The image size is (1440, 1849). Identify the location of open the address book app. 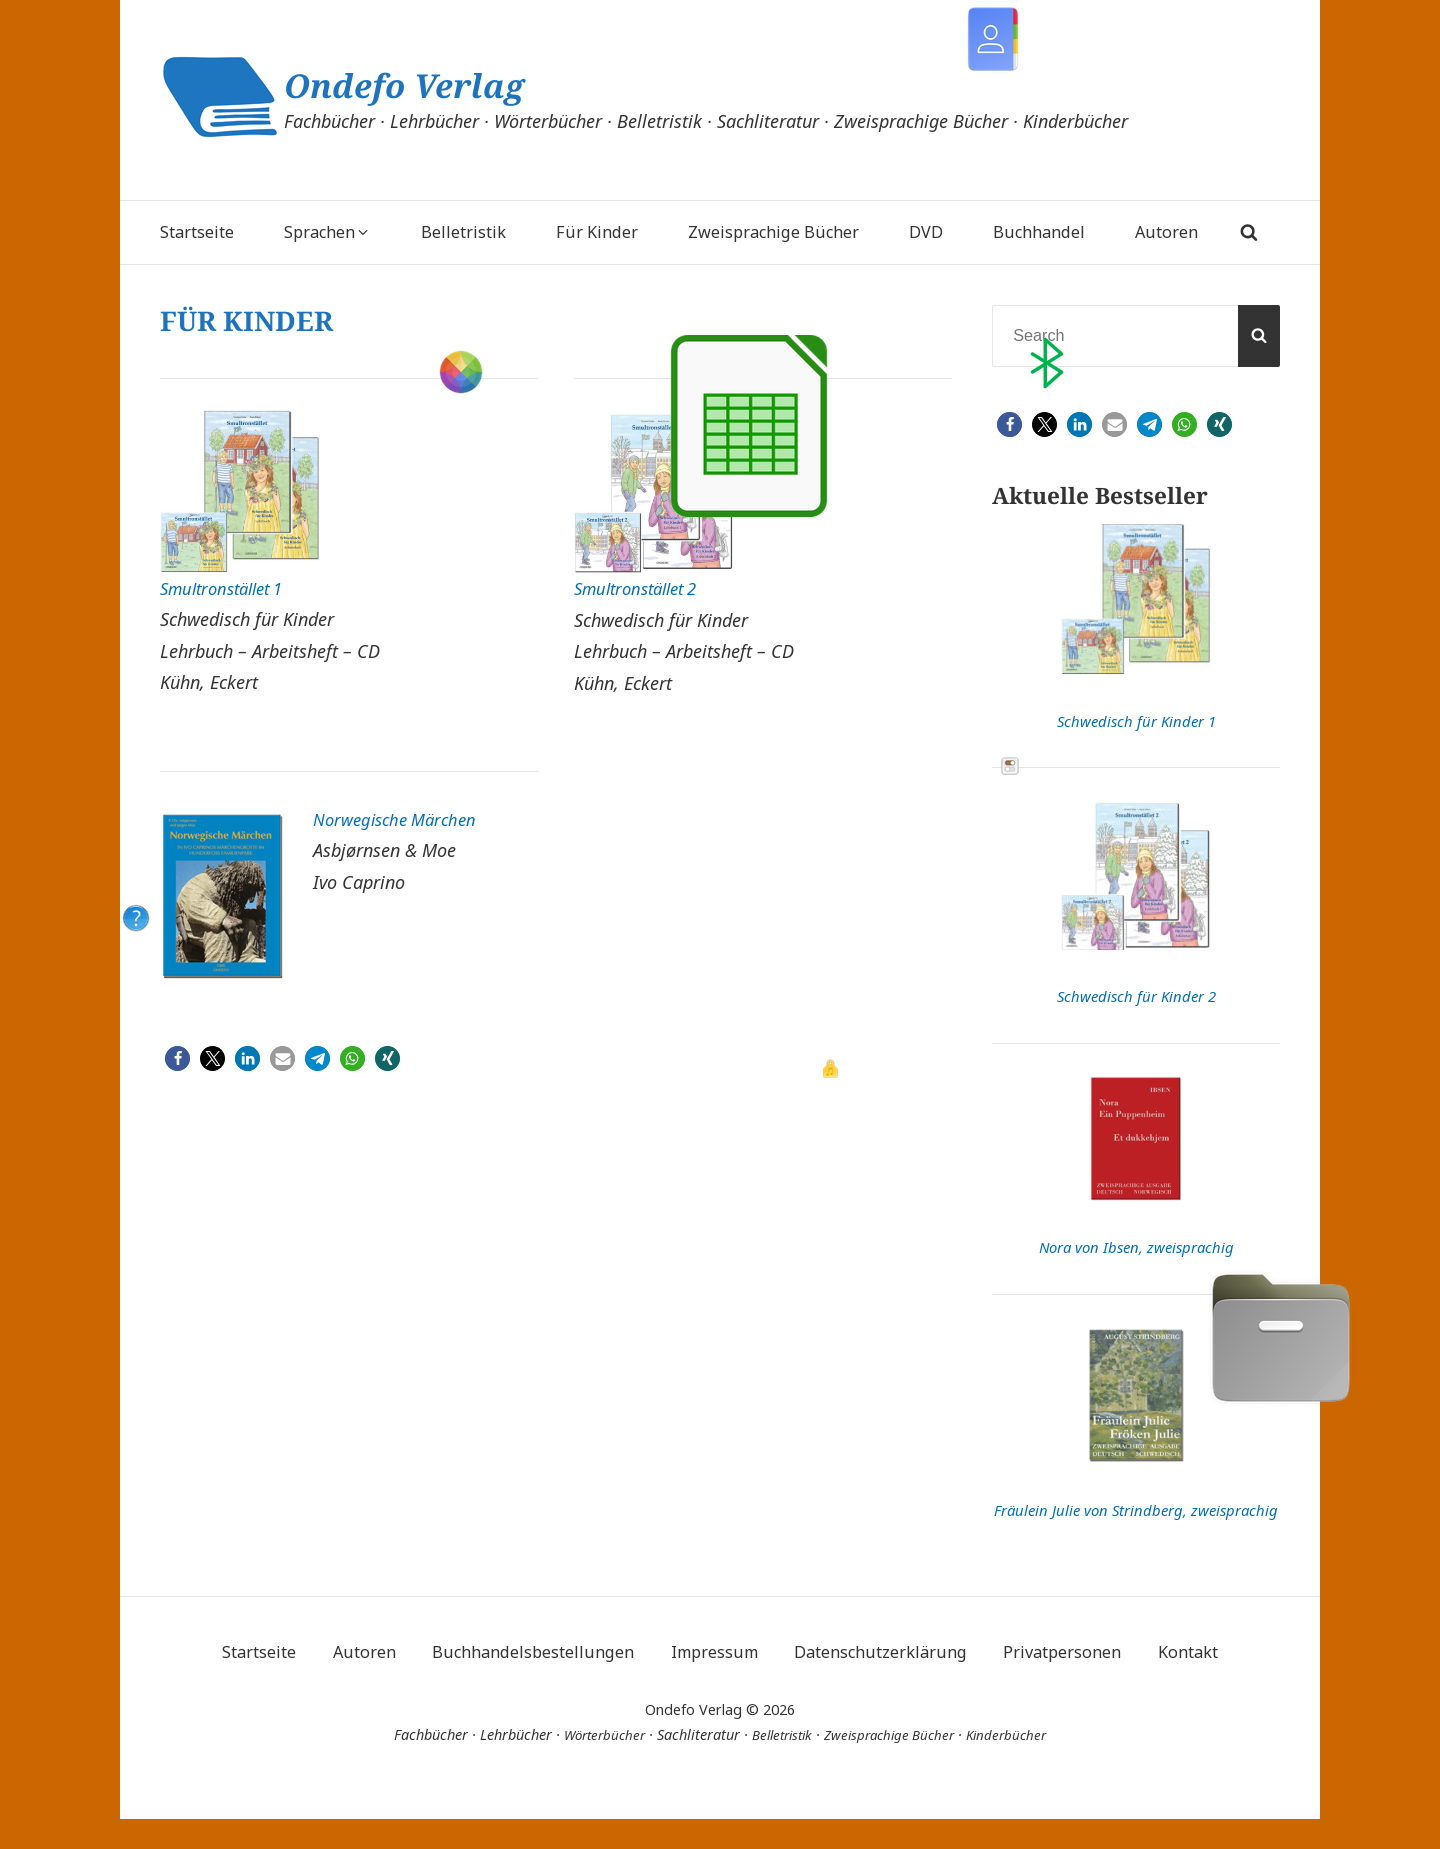
(993, 39).